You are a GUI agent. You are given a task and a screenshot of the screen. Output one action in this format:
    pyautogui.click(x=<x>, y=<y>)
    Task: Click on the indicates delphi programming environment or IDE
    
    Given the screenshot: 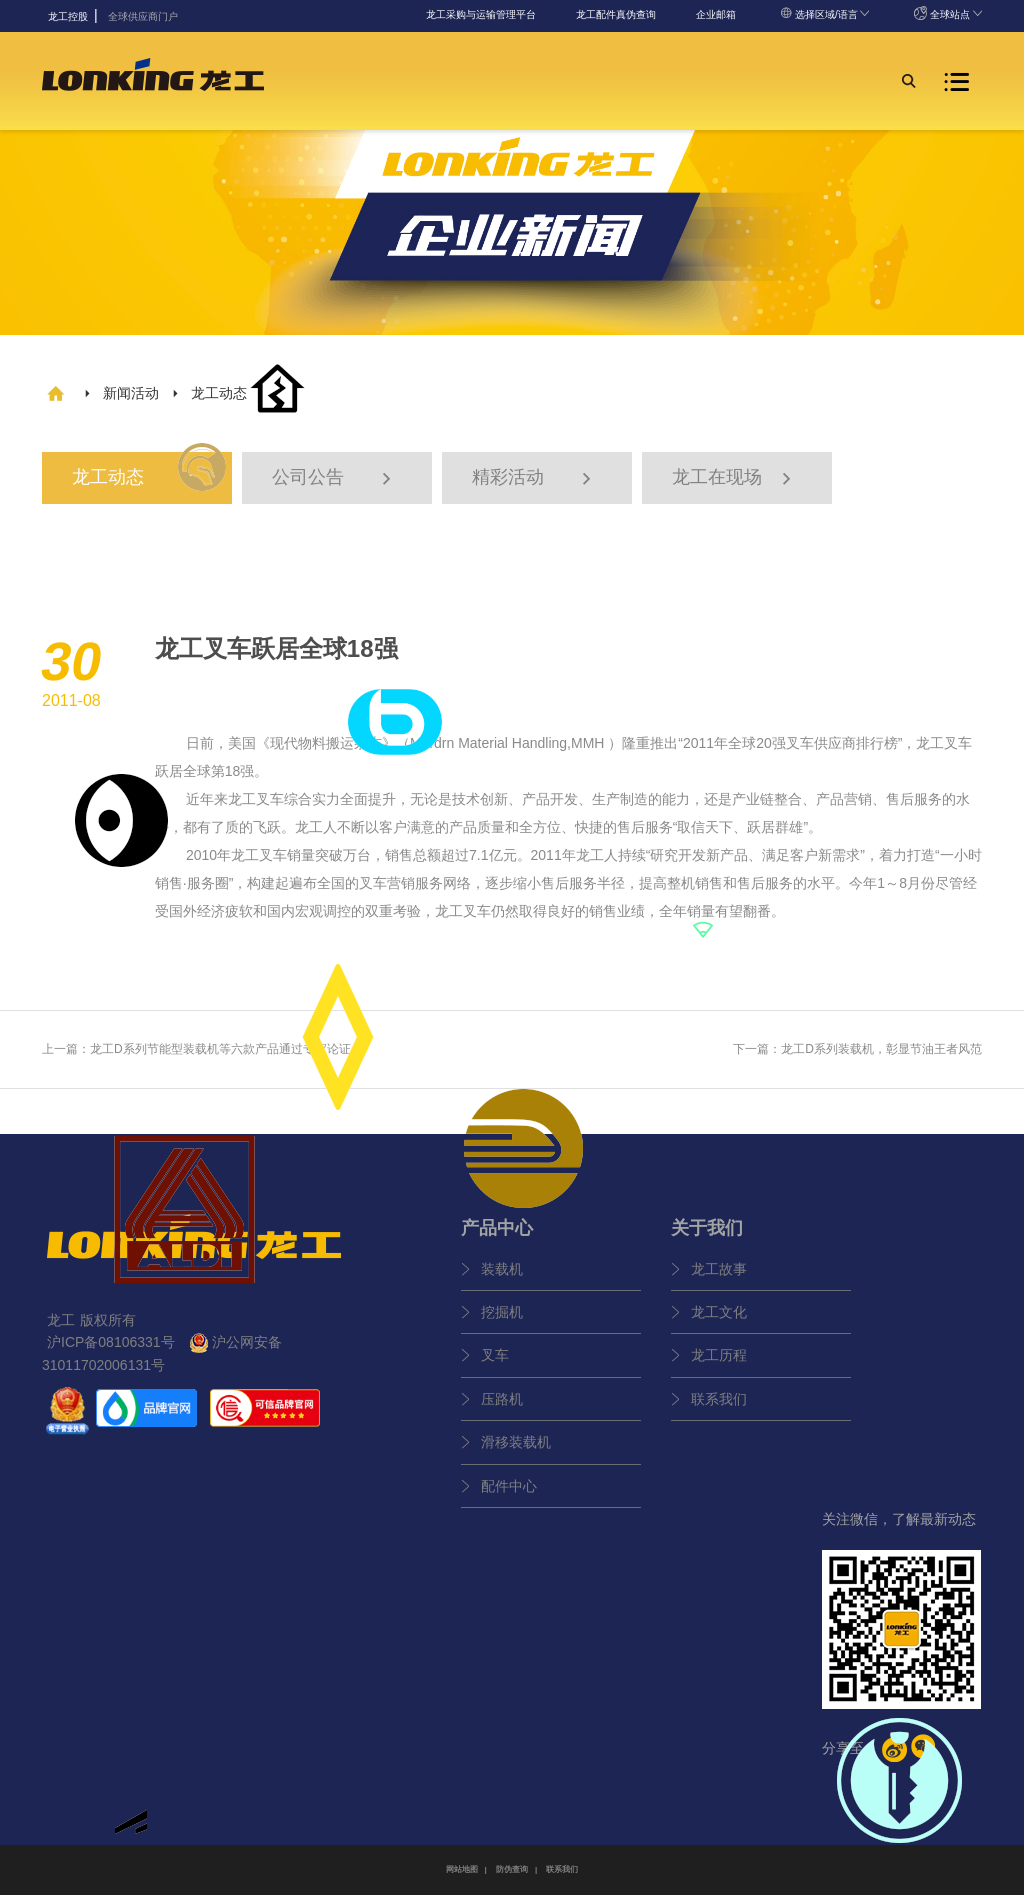 What is the action you would take?
    pyautogui.click(x=202, y=467)
    